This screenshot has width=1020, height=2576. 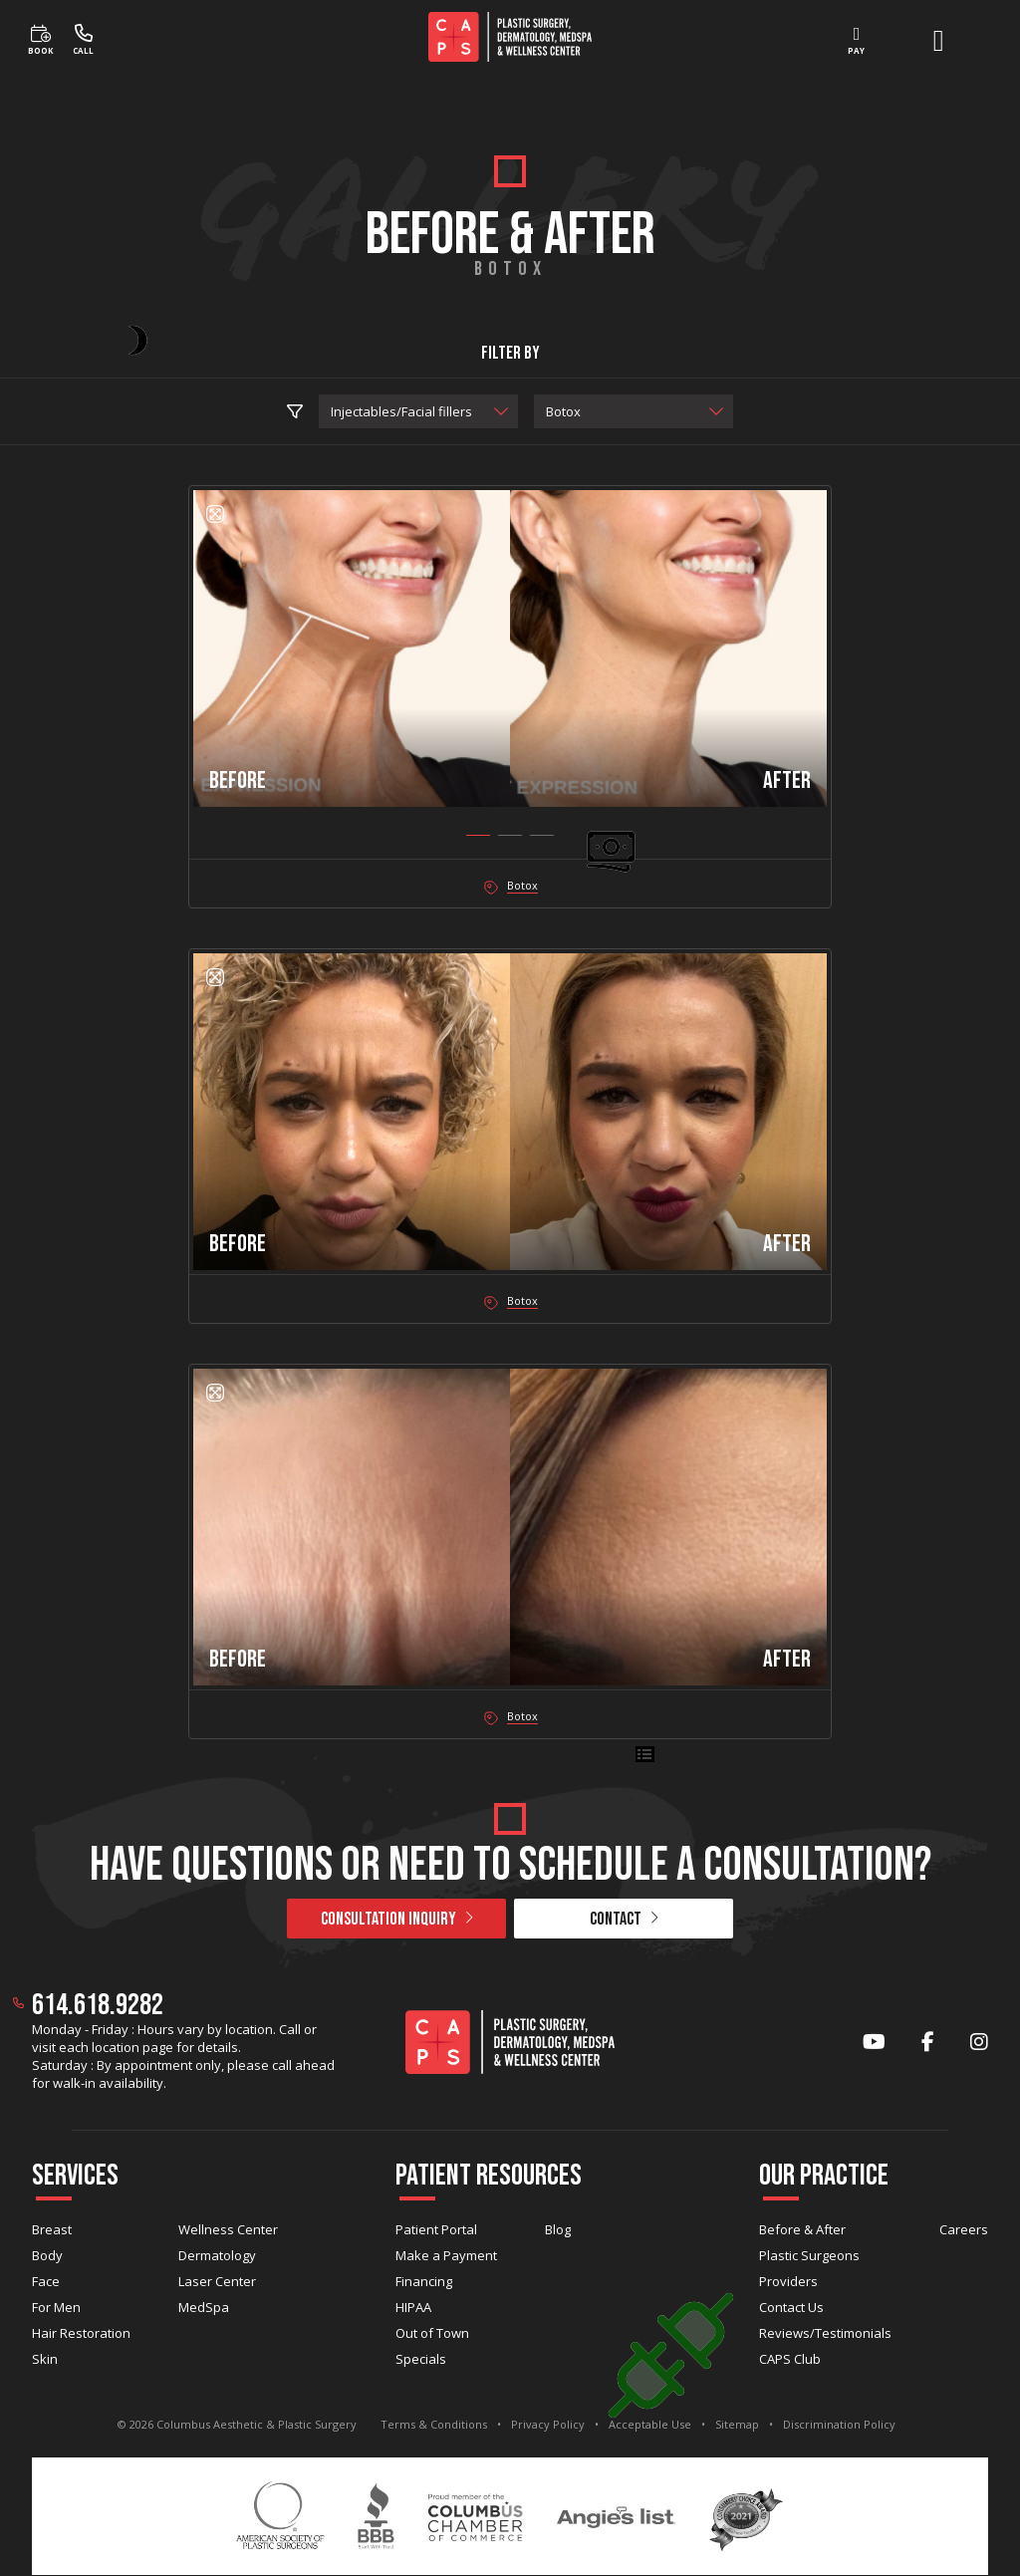 What do you see at coordinates (136, 340) in the screenshot?
I see `toggle dark mode or night theme` at bounding box center [136, 340].